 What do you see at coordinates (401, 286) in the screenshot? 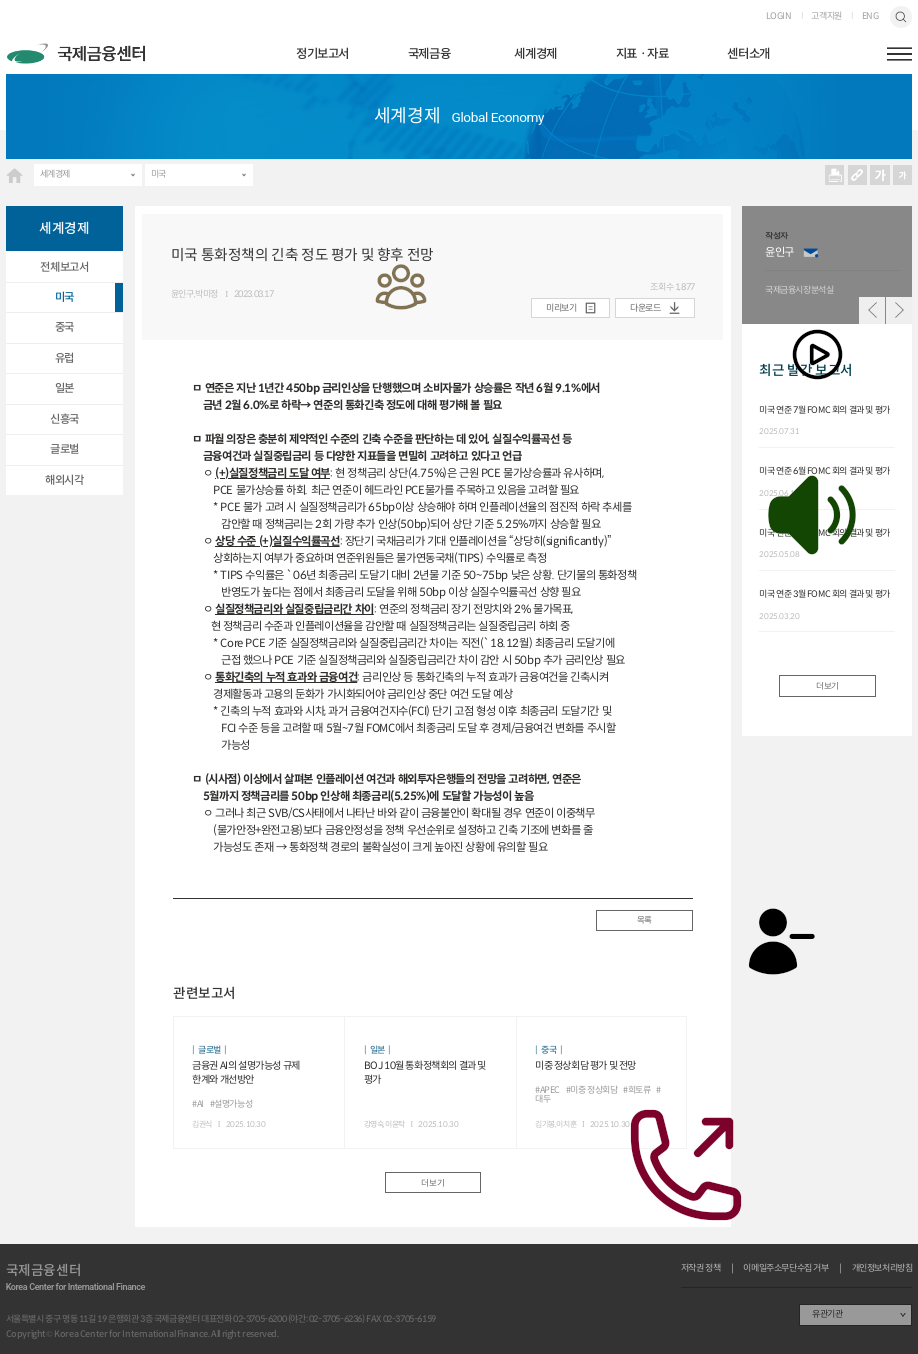
I see `view all team members` at bounding box center [401, 286].